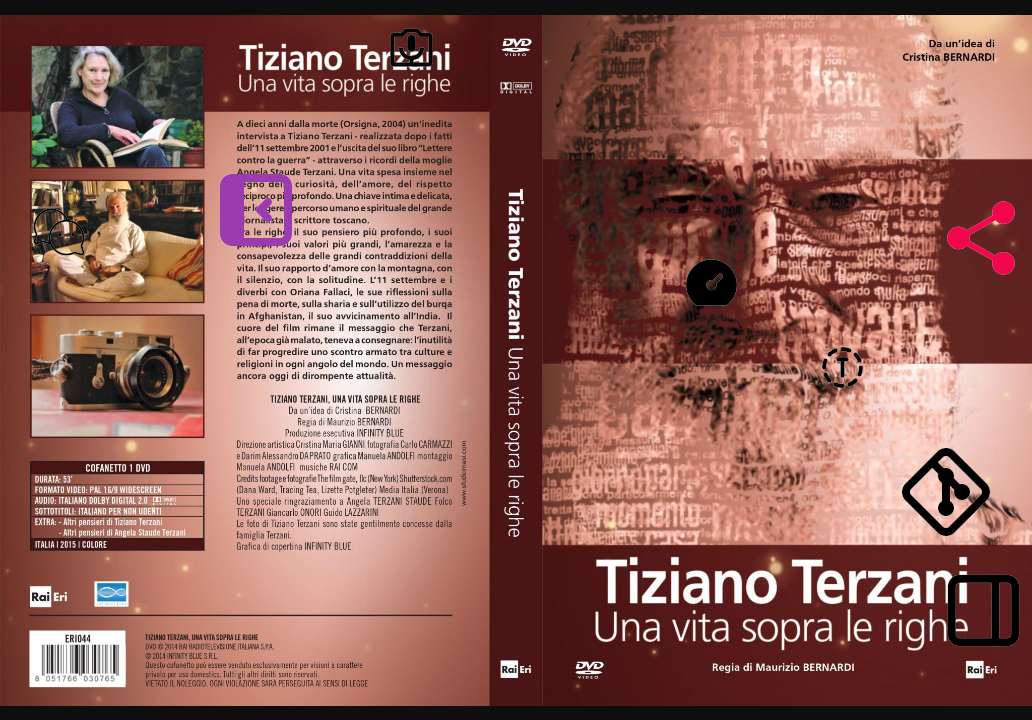 This screenshot has height=720, width=1032. Describe the element at coordinates (256, 210) in the screenshot. I see `collapse the left sidebar panel` at that location.